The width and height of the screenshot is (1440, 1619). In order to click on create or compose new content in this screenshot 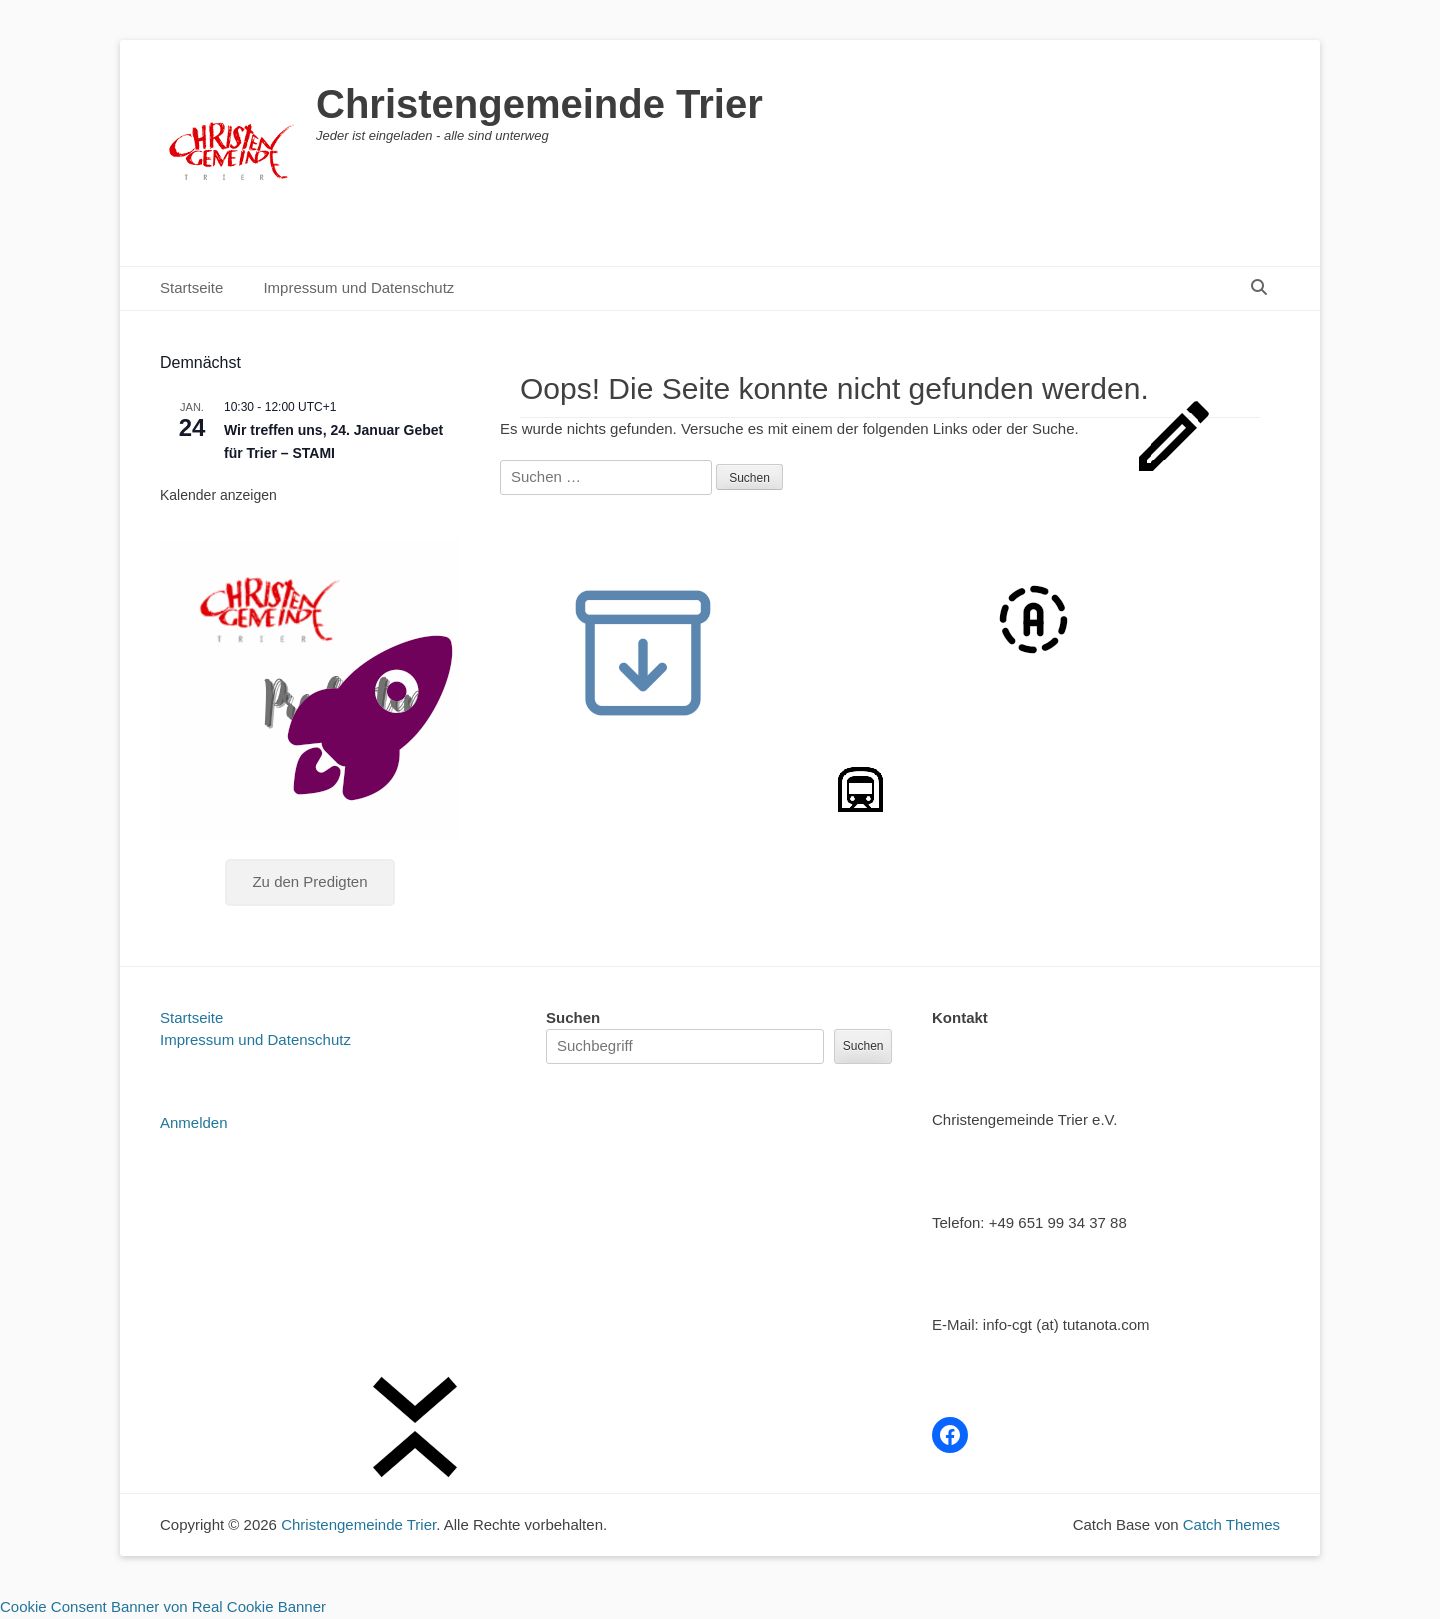, I will do `click(1174, 436)`.